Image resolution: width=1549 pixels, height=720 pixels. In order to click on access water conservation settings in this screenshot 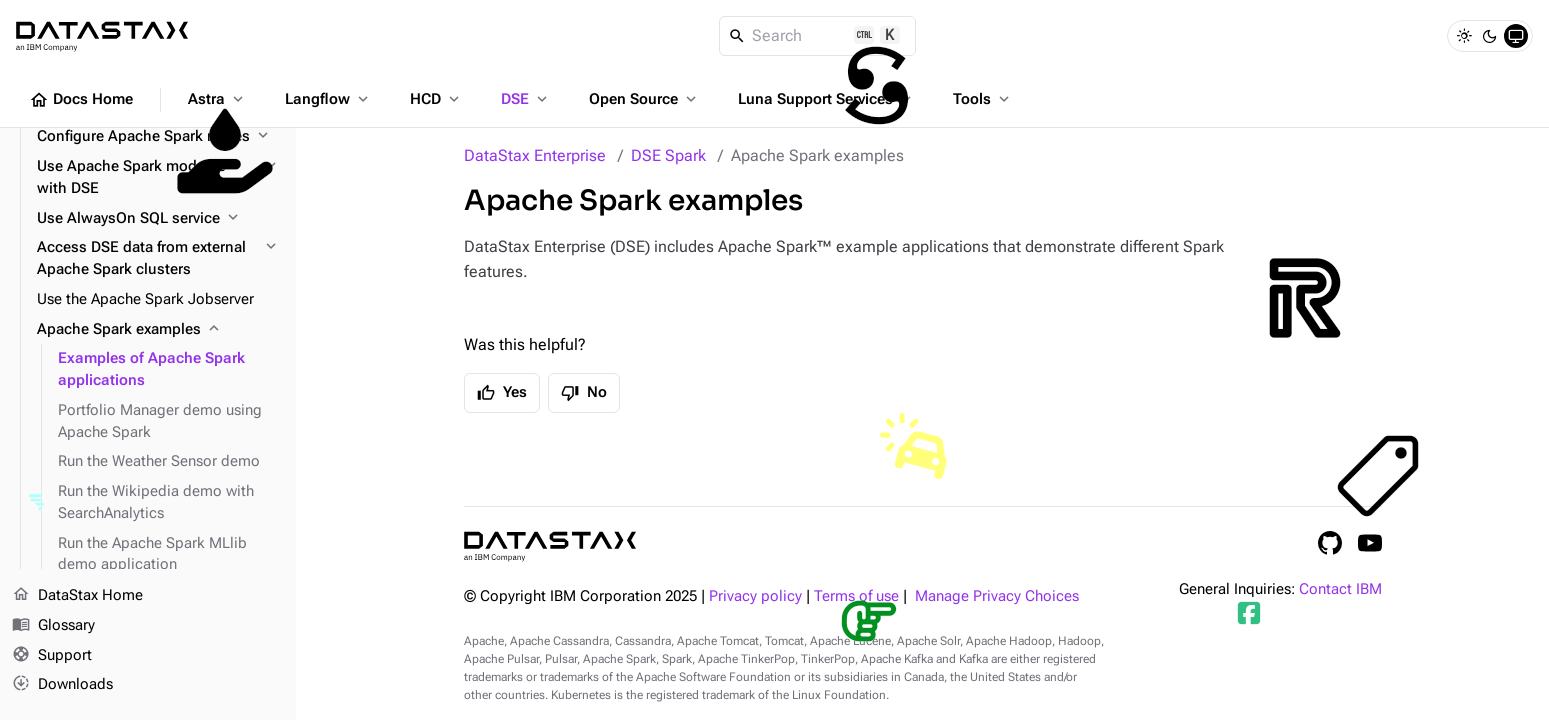, I will do `click(225, 151)`.